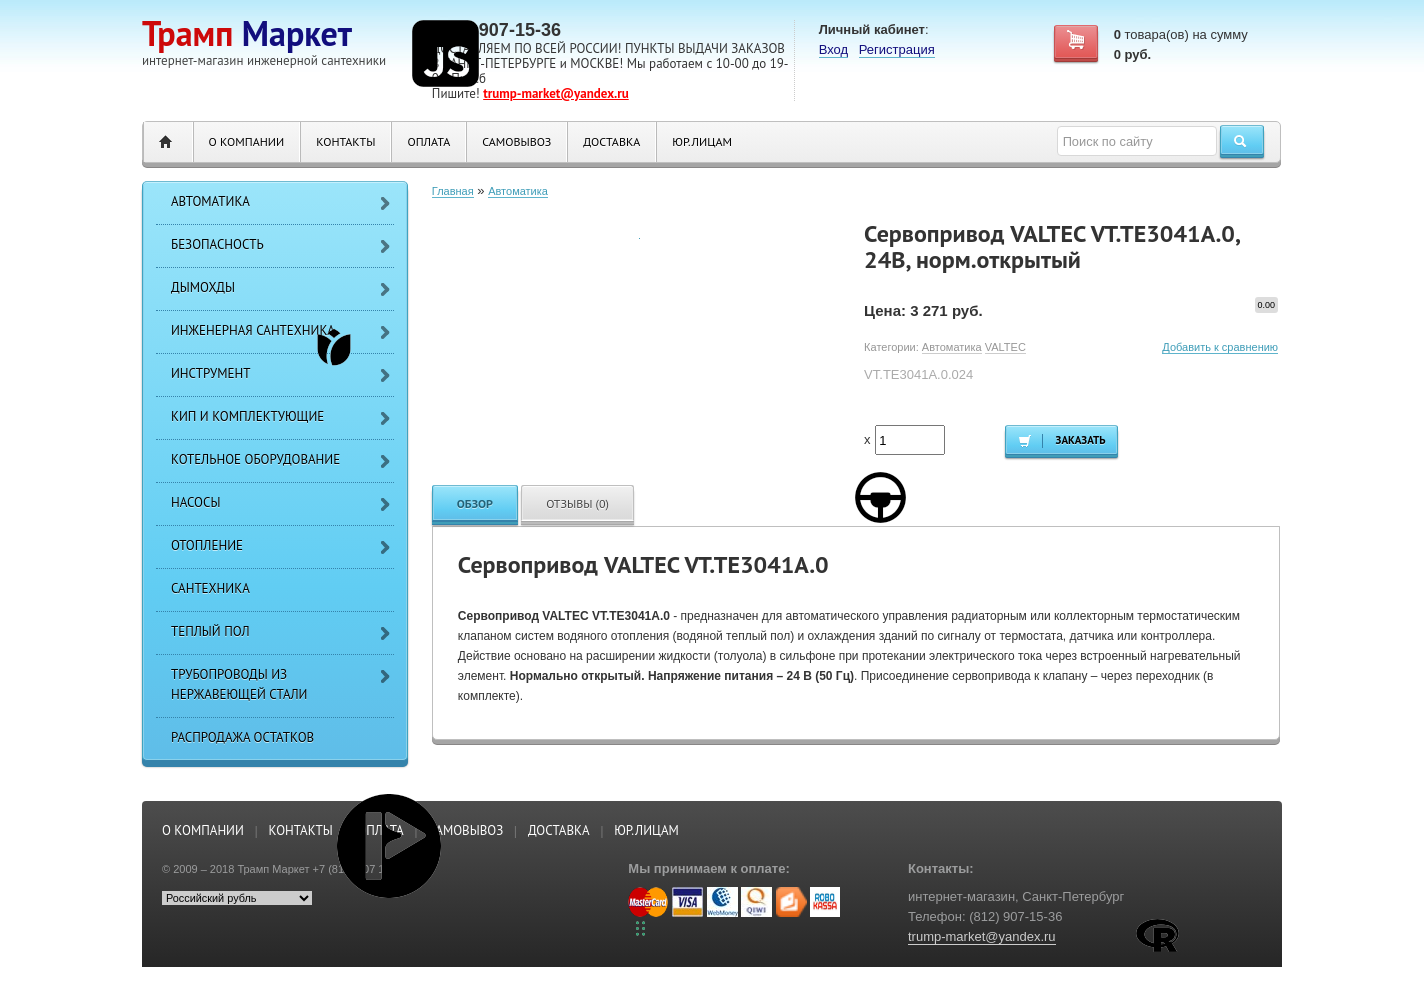 This screenshot has width=1424, height=981. I want to click on access nature or garden-related features, so click(334, 347).